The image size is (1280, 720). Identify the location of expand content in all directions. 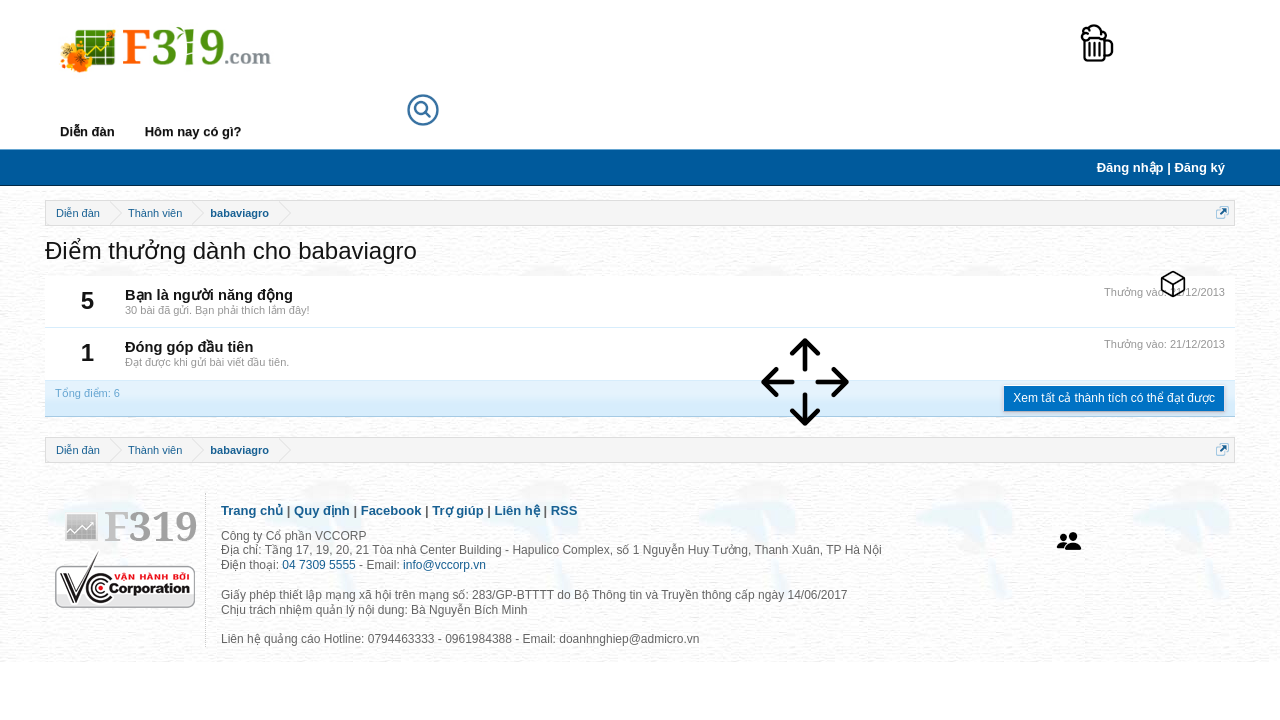
(805, 382).